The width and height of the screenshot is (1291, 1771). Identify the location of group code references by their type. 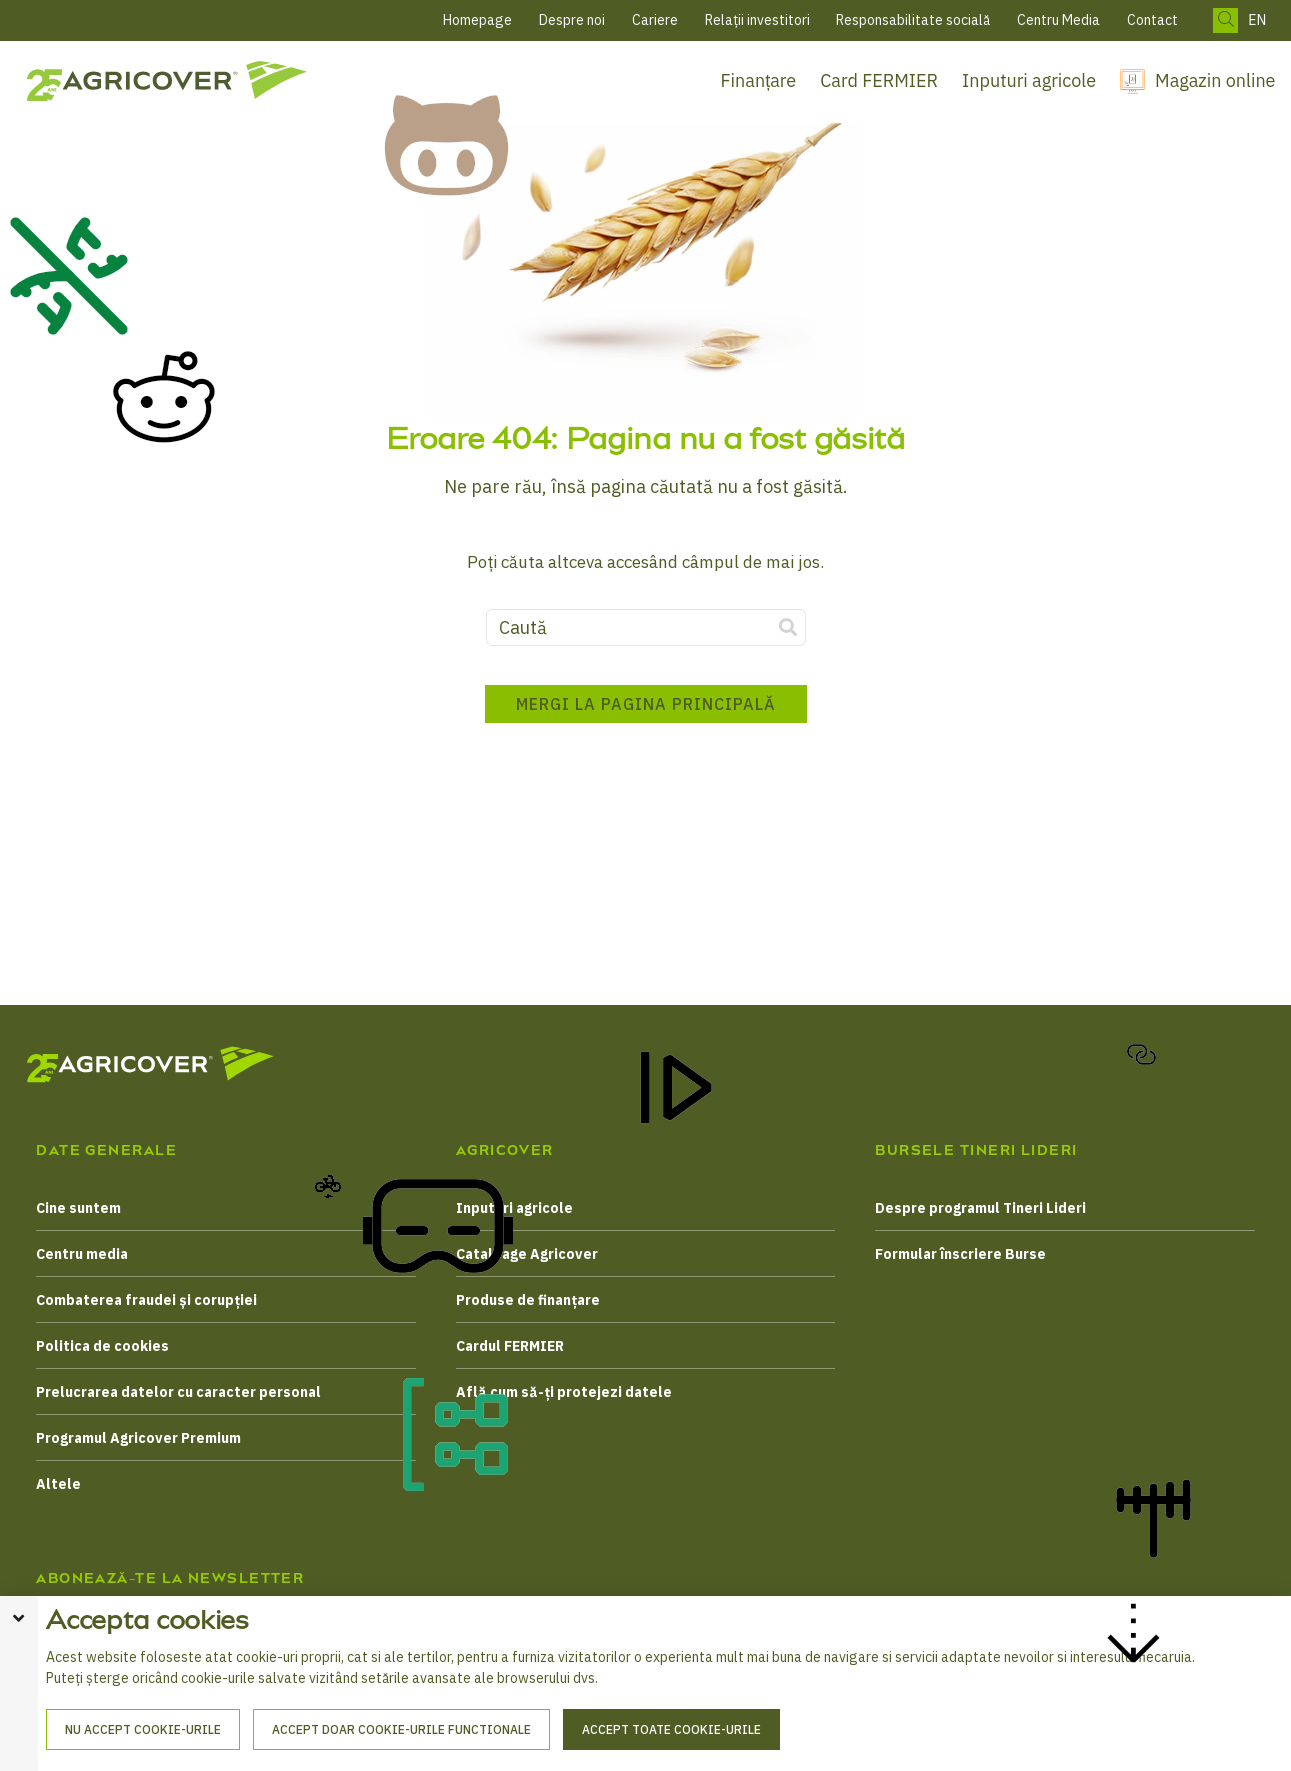
(459, 1434).